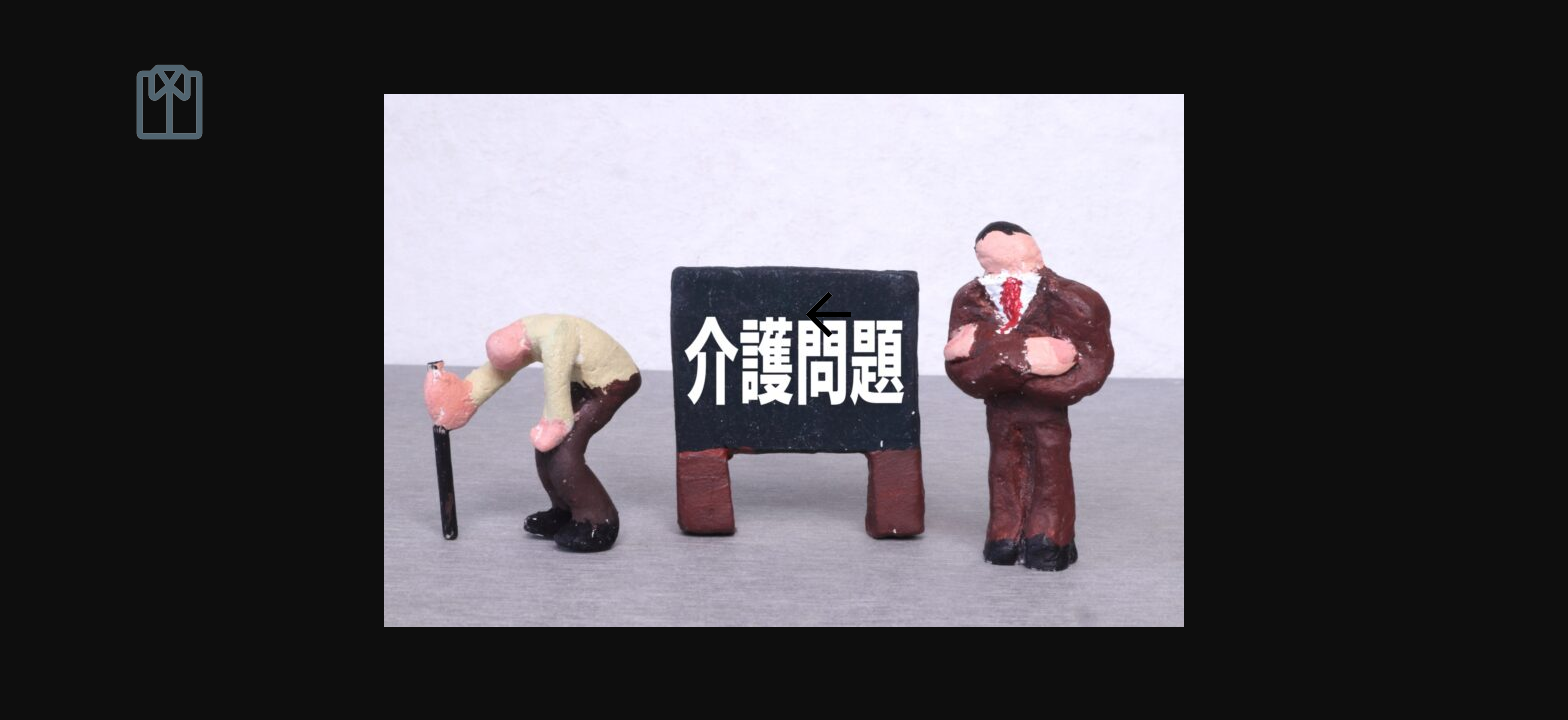 The height and width of the screenshot is (720, 1568). What do you see at coordinates (828, 314) in the screenshot?
I see `go back to the previous screen` at bounding box center [828, 314].